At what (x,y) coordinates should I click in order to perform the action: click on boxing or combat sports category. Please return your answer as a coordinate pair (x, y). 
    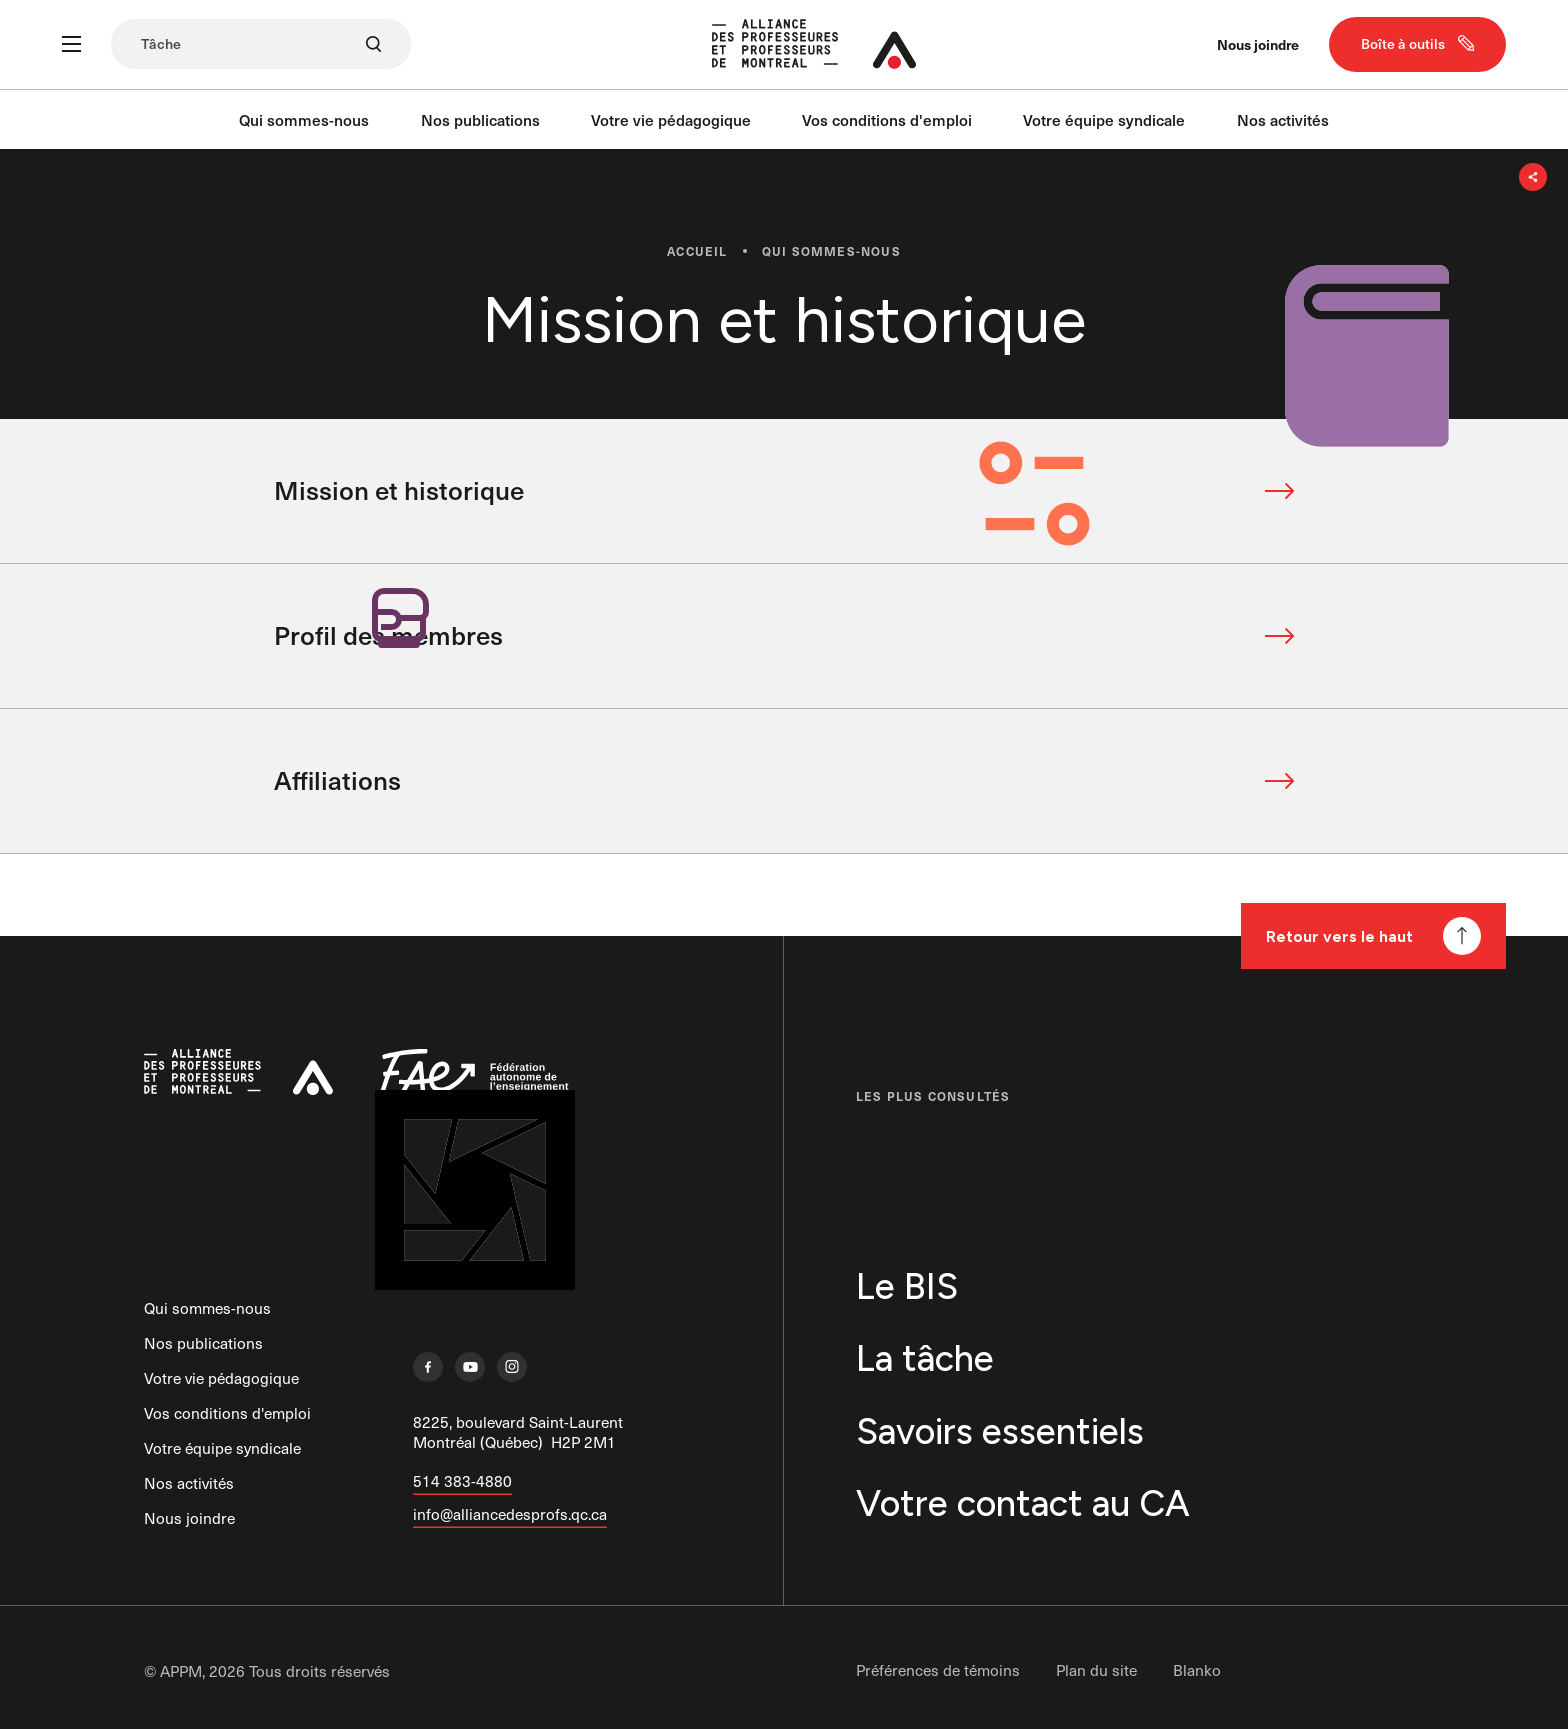
    Looking at the image, I should click on (399, 618).